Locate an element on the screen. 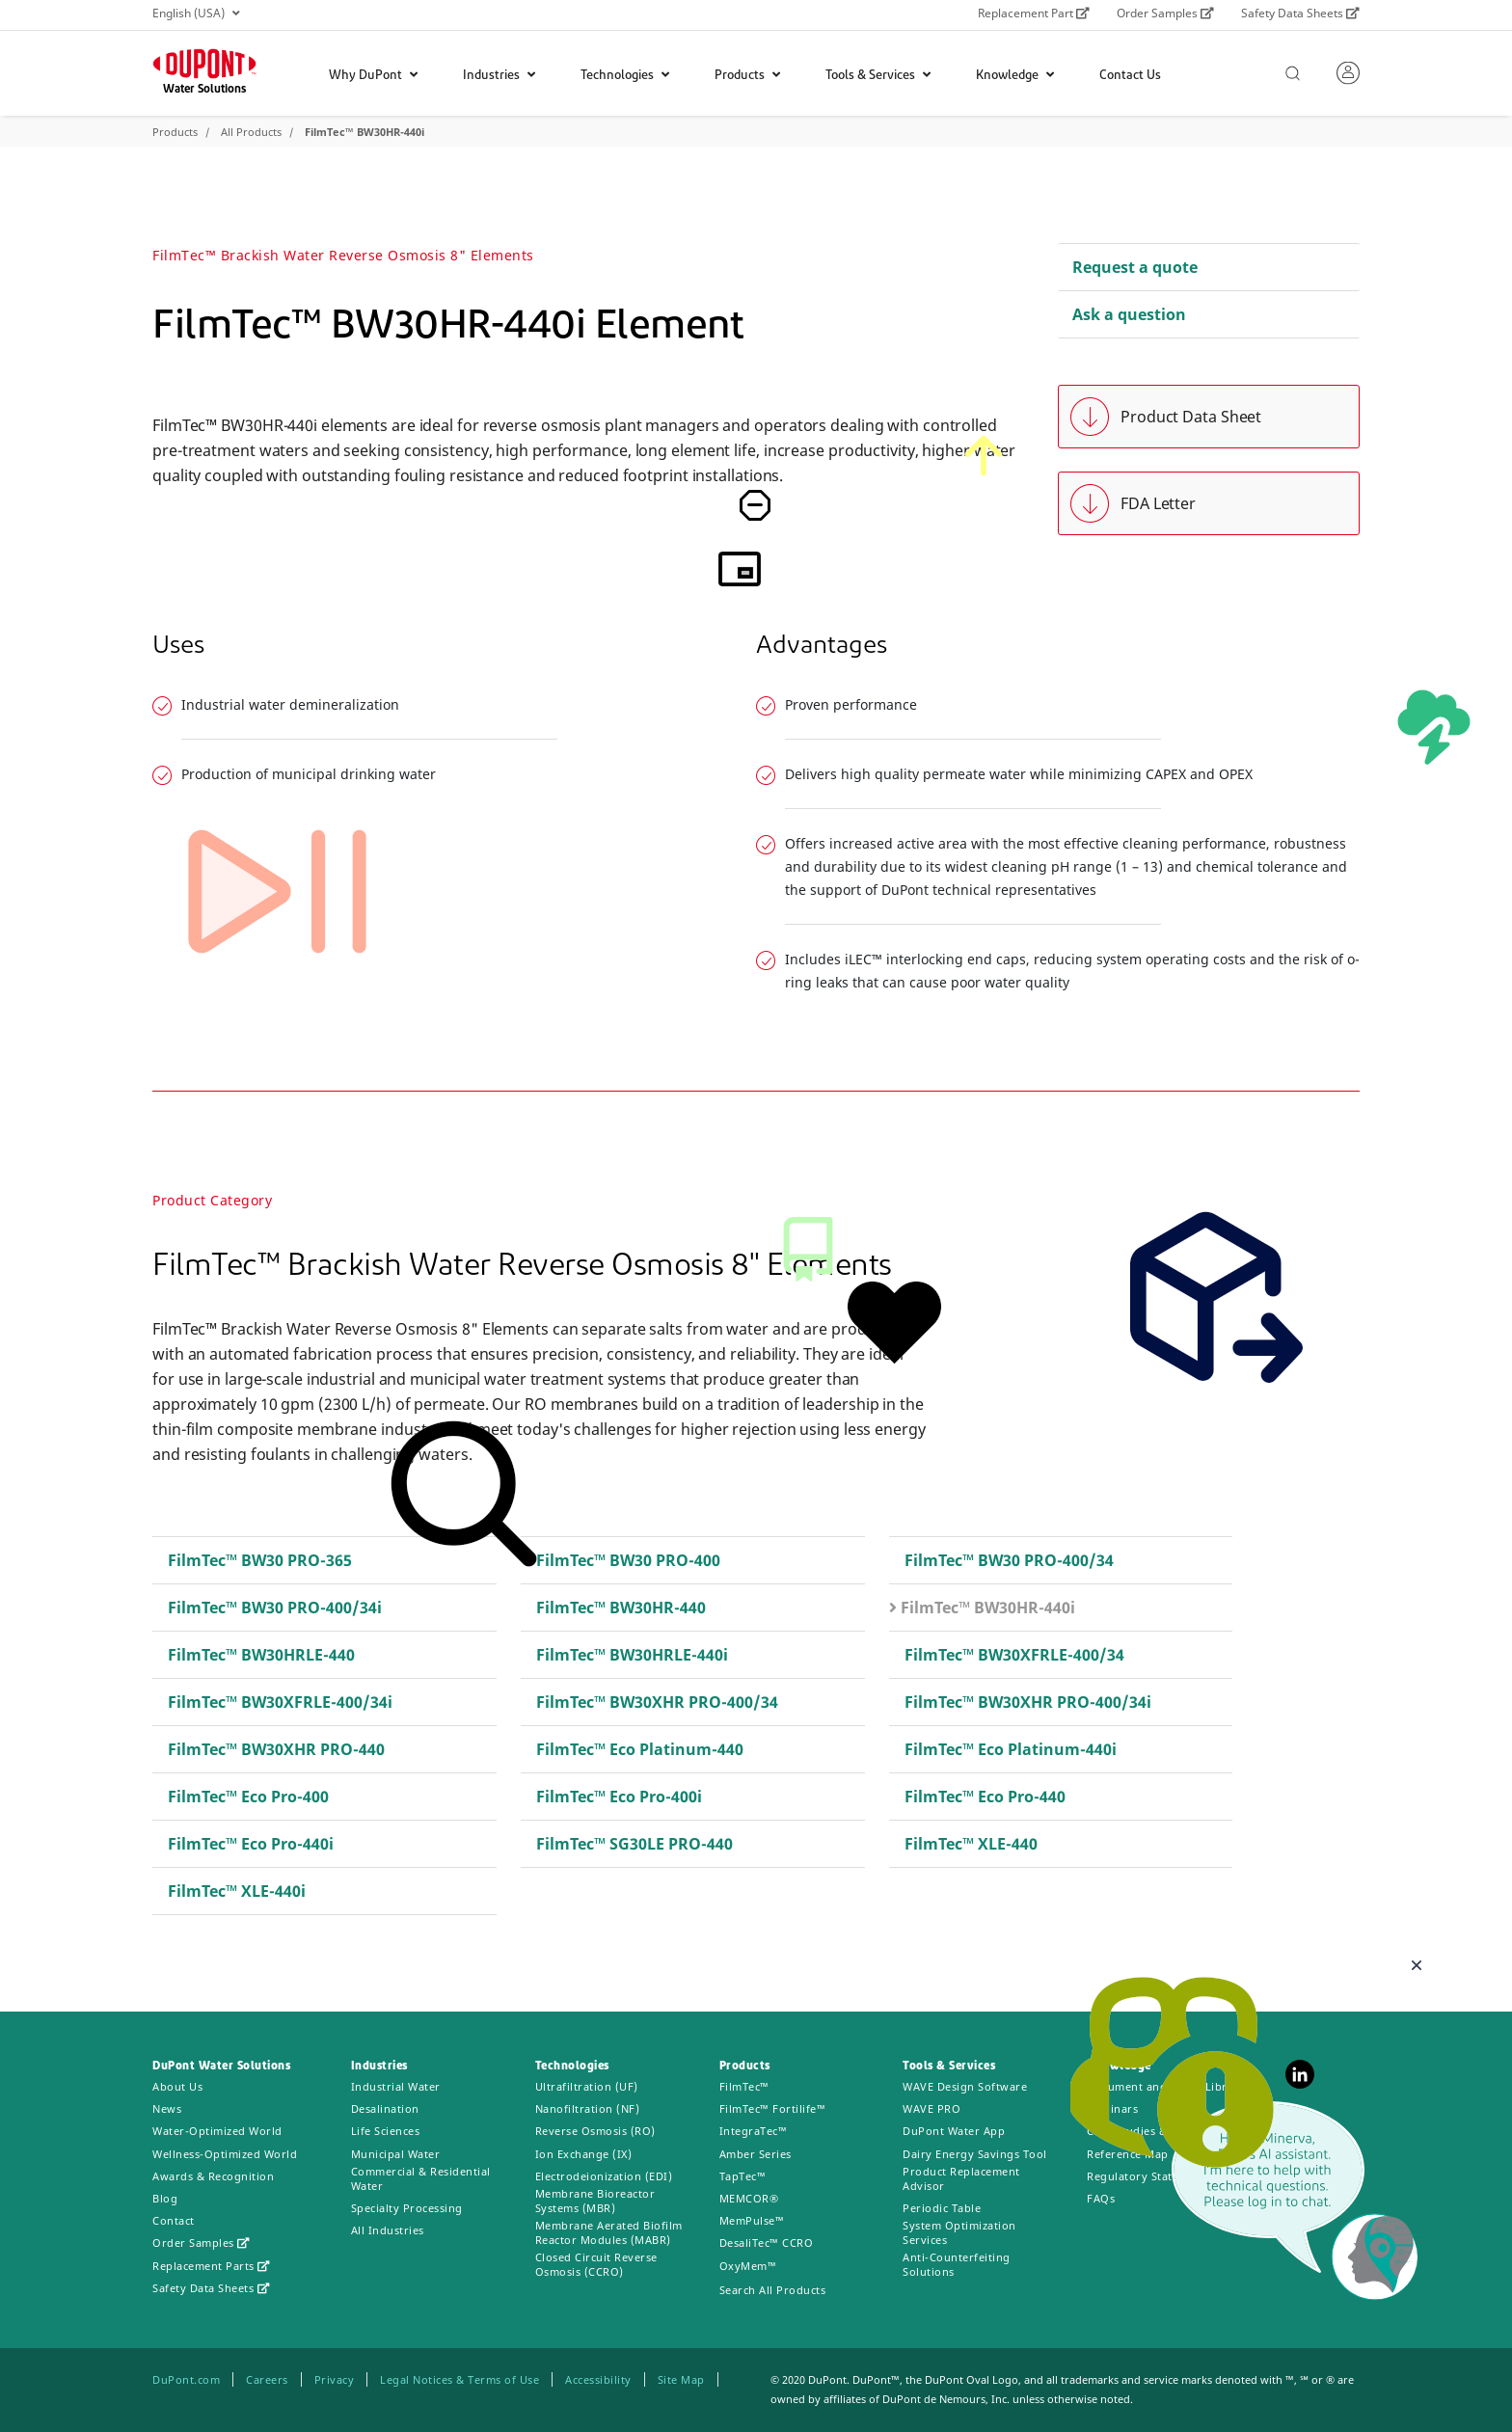  indicates blocked or restricted content is located at coordinates (755, 505).